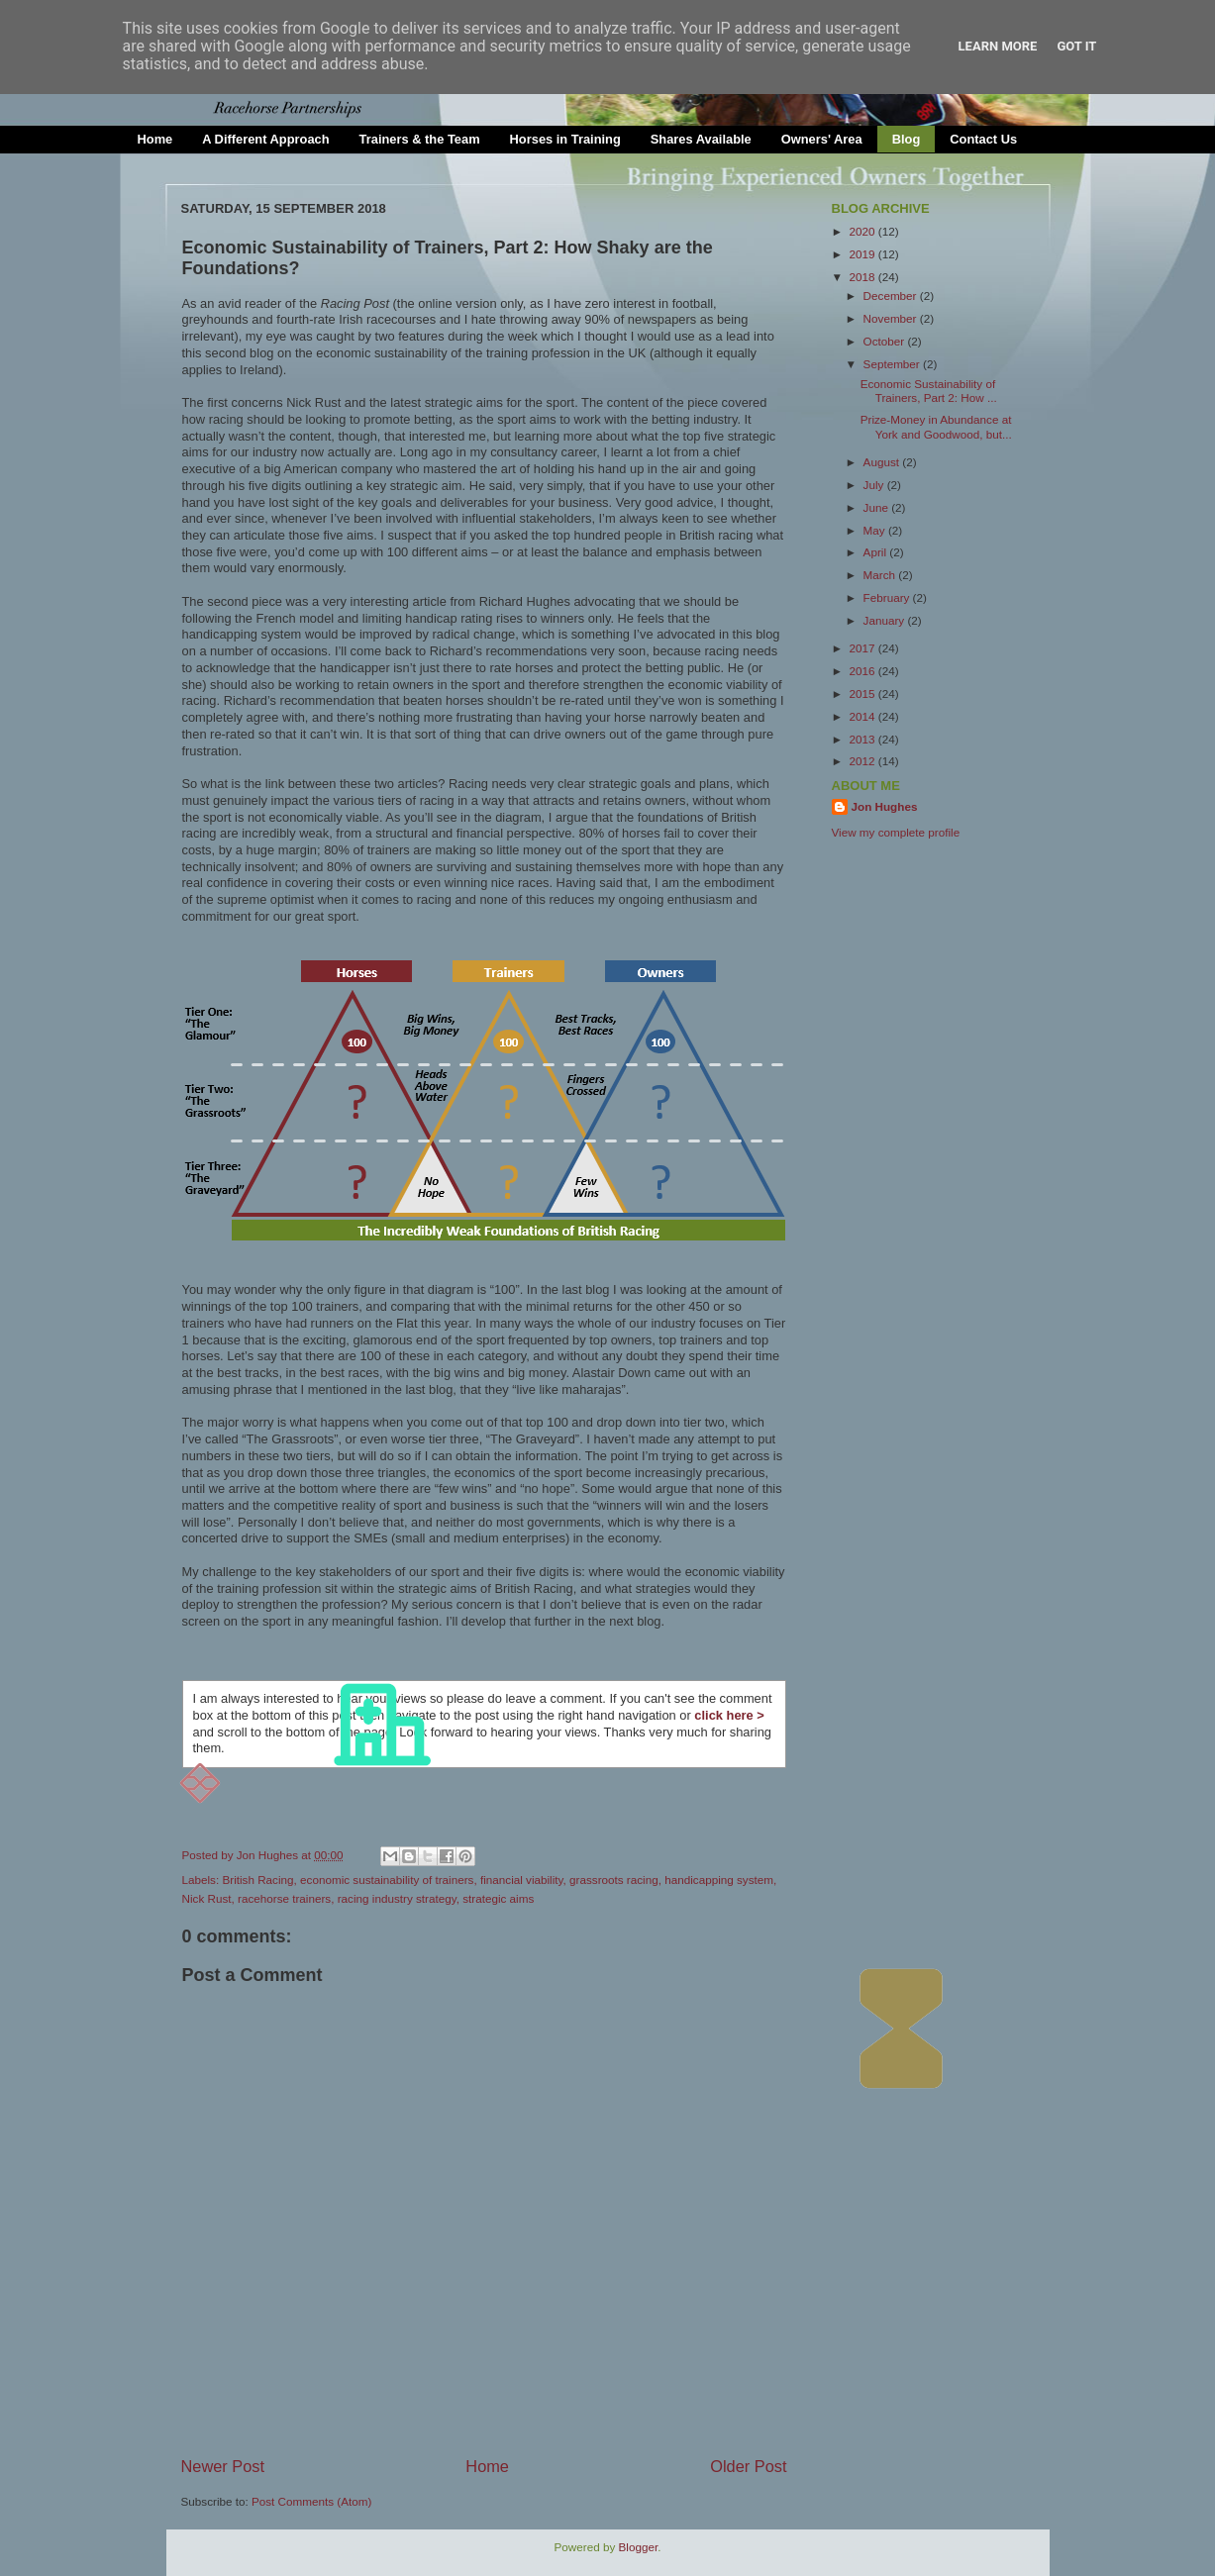  Describe the element at coordinates (200, 1783) in the screenshot. I see `pay or receive money via pix` at that location.